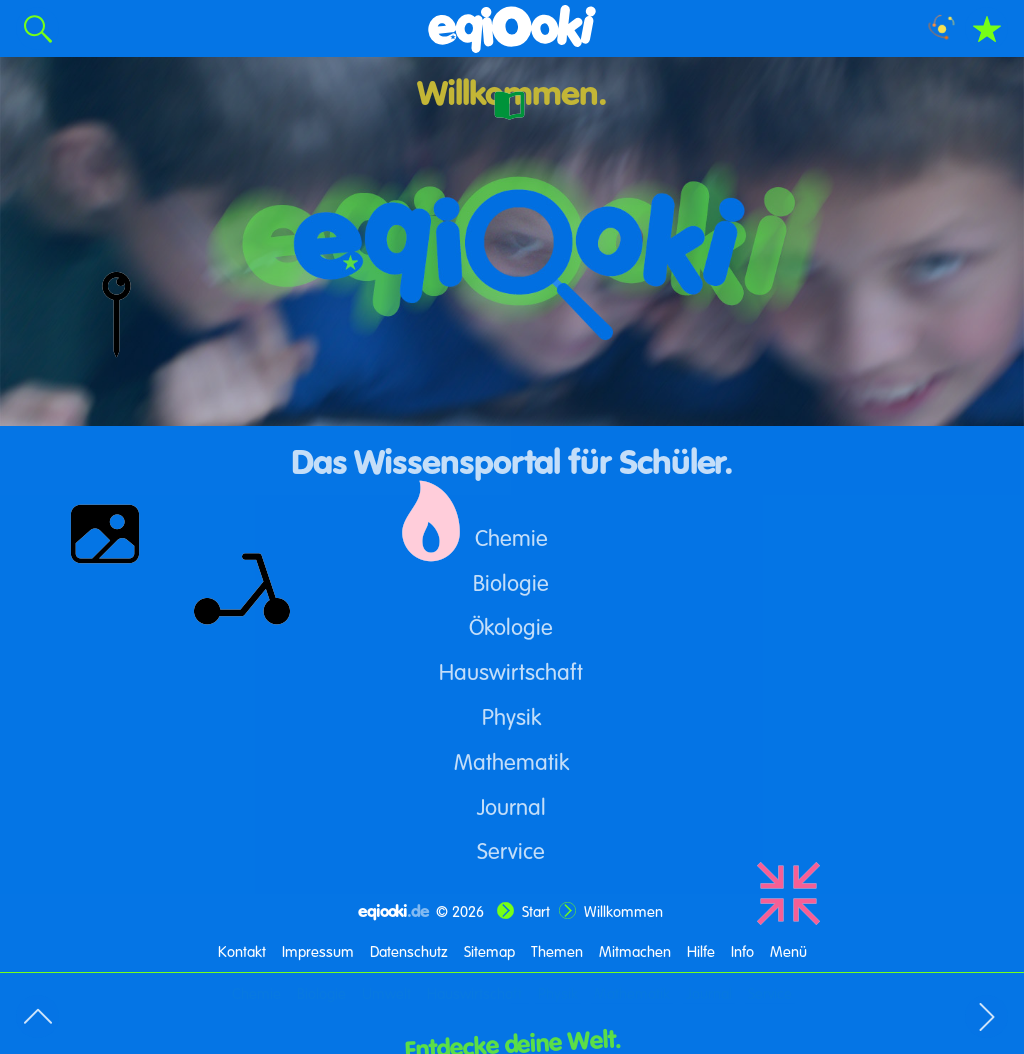 This screenshot has width=1024, height=1054. What do you see at coordinates (509, 104) in the screenshot?
I see `open reading mode or e-reader` at bounding box center [509, 104].